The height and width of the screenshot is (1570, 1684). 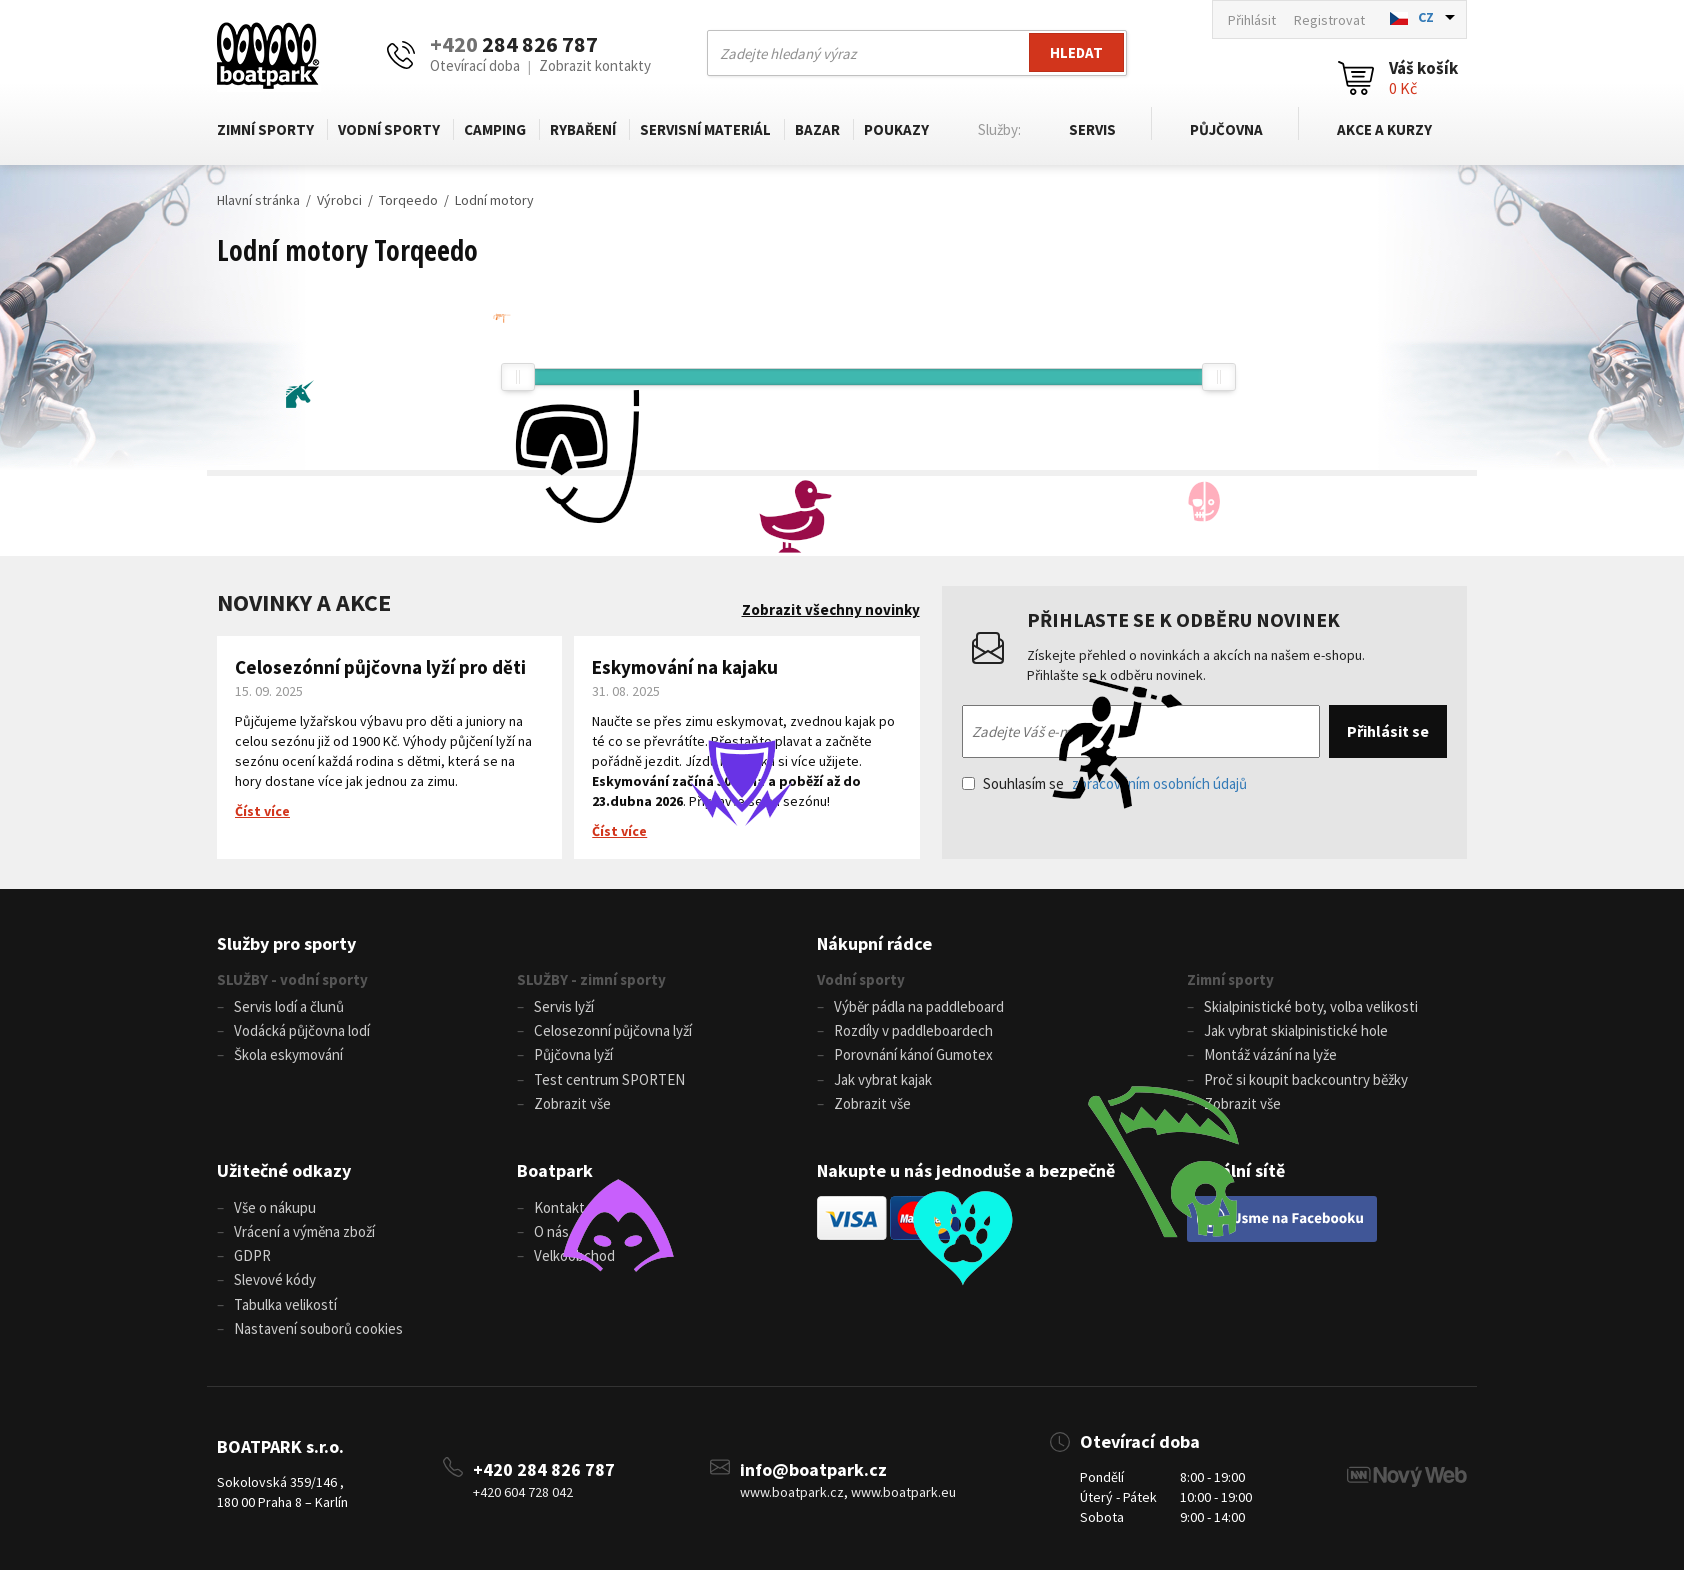 I want to click on select caveman character class, so click(x=1117, y=743).